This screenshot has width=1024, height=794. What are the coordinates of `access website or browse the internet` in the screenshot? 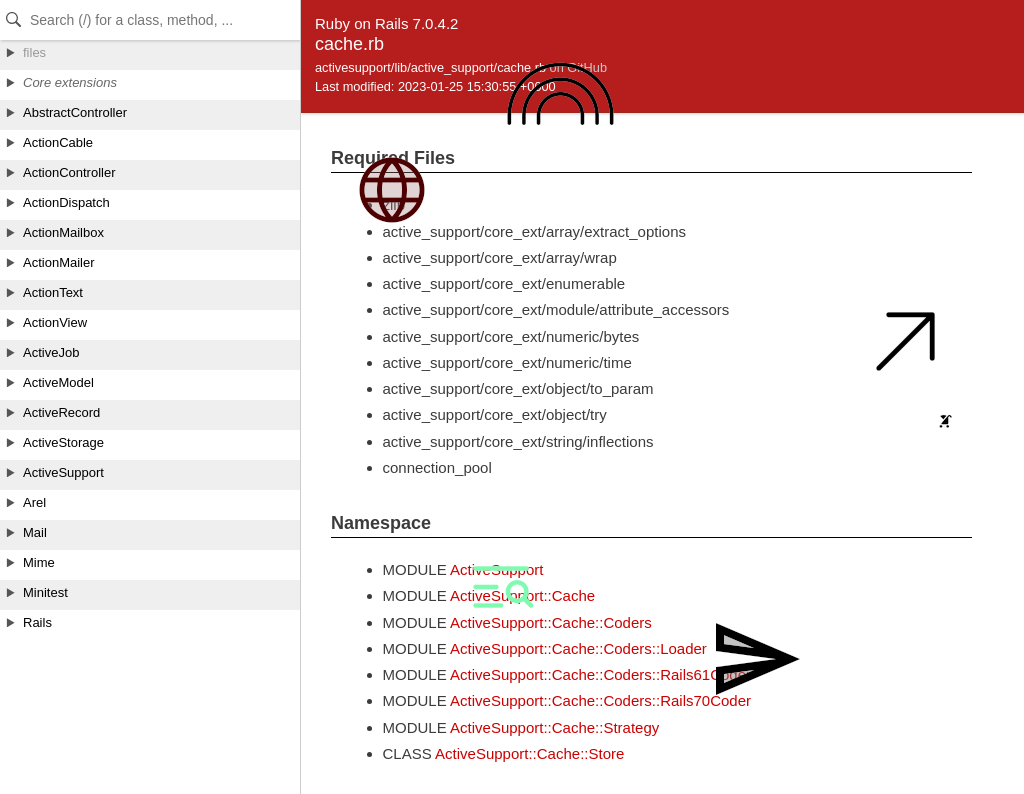 It's located at (392, 190).